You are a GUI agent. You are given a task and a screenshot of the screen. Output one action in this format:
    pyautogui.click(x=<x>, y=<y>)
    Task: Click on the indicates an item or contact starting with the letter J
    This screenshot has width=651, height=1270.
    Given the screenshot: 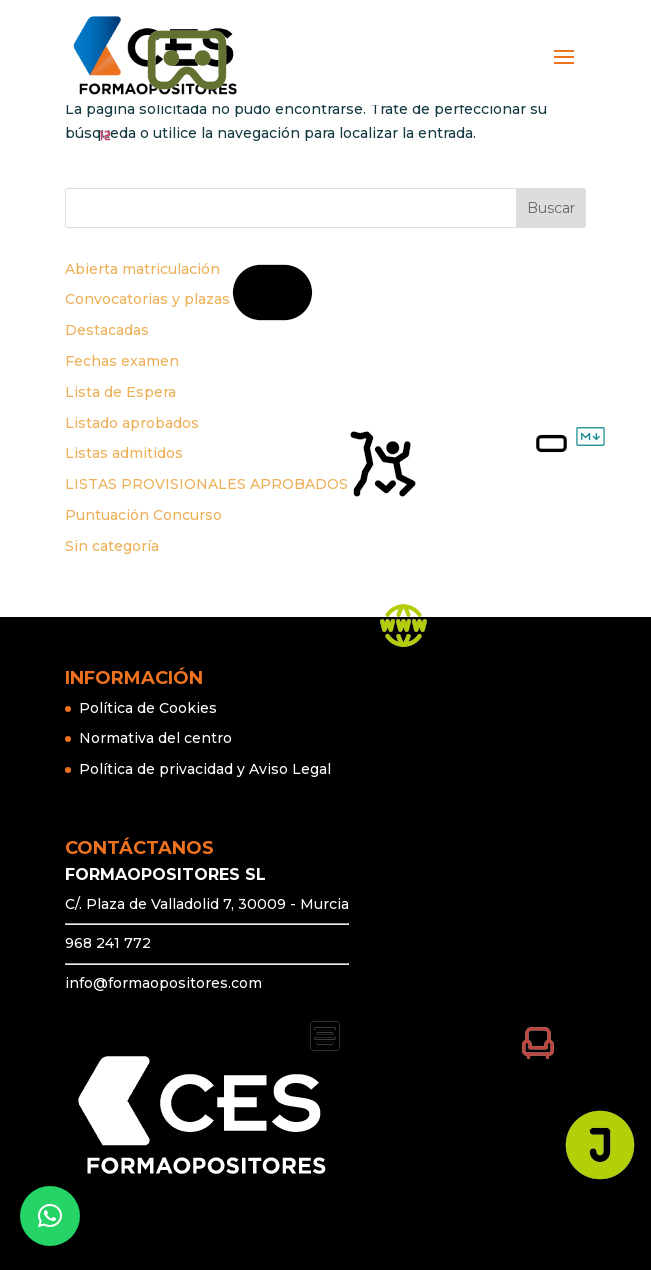 What is the action you would take?
    pyautogui.click(x=600, y=1145)
    